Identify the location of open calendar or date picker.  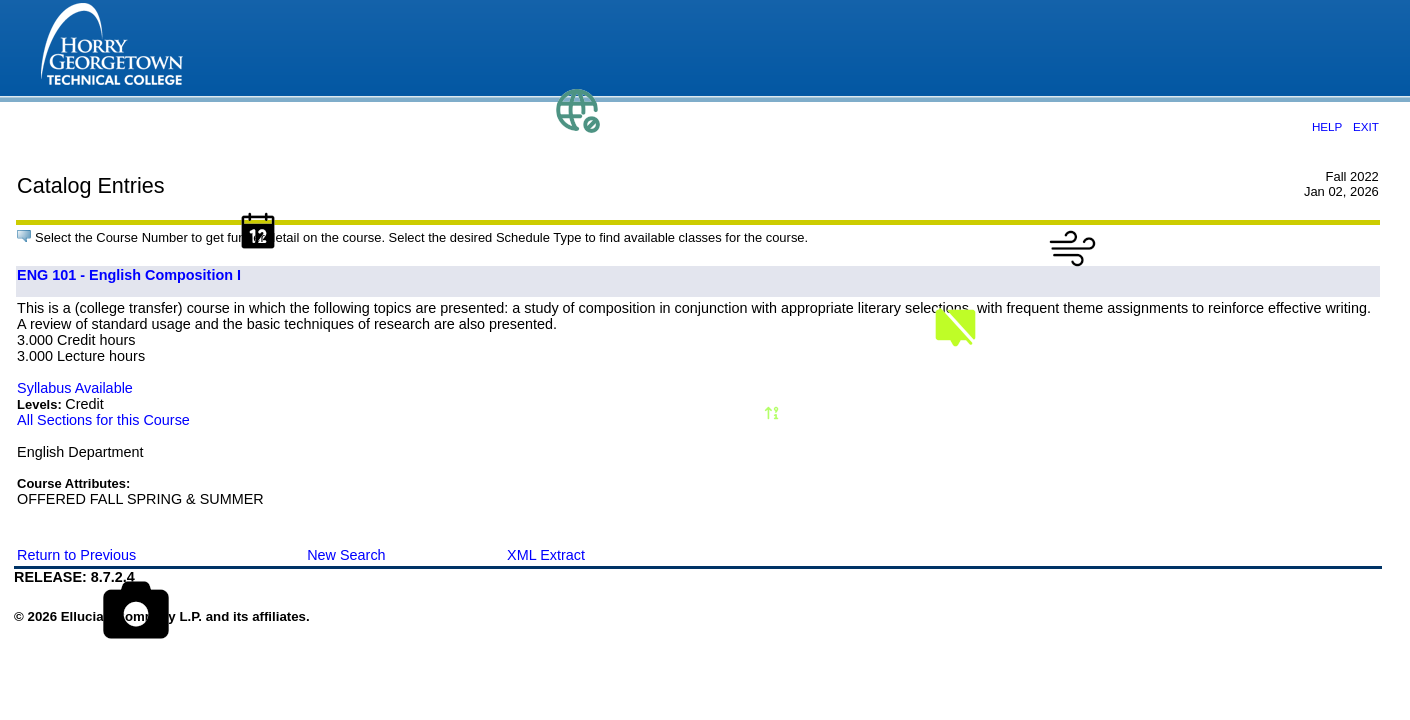
(258, 232).